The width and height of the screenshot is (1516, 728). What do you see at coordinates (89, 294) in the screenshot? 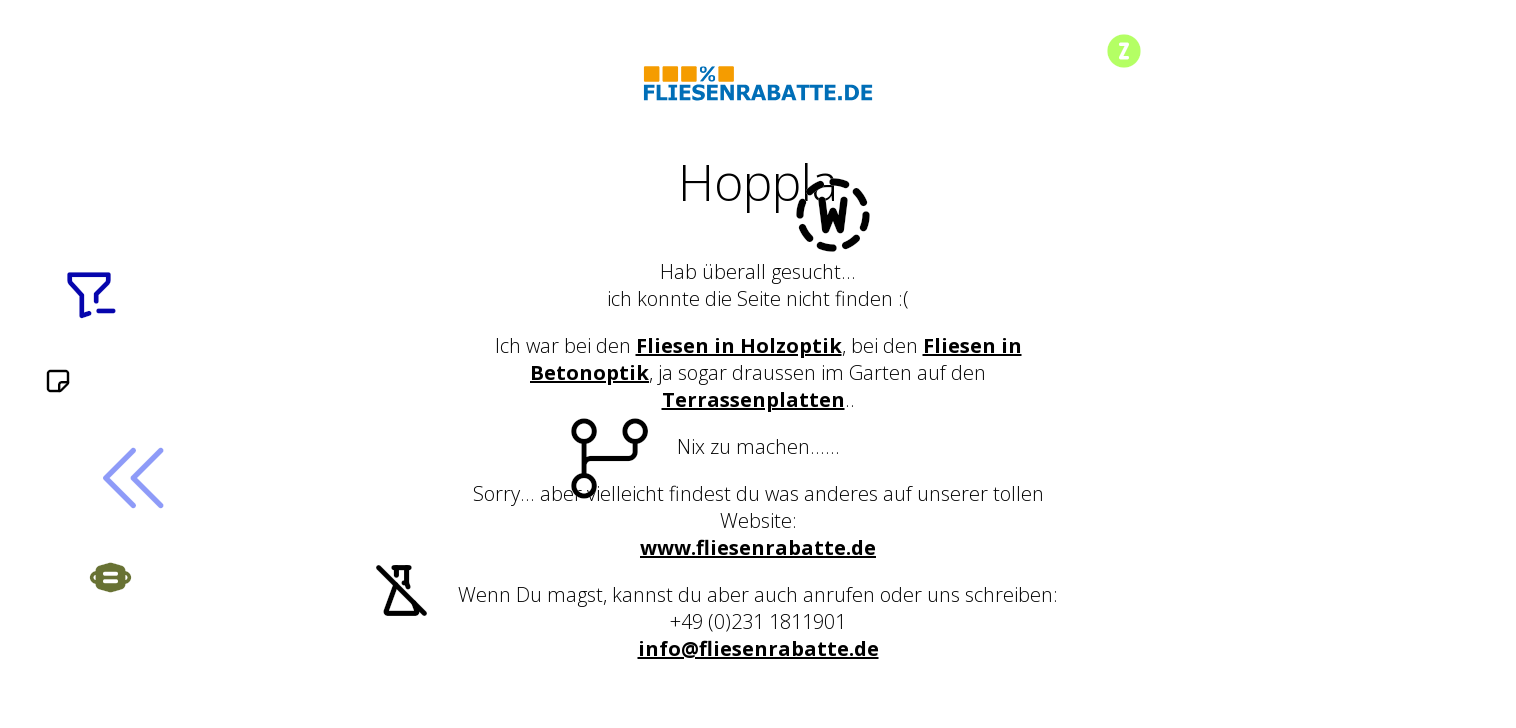
I see `remove a filter from current view` at bounding box center [89, 294].